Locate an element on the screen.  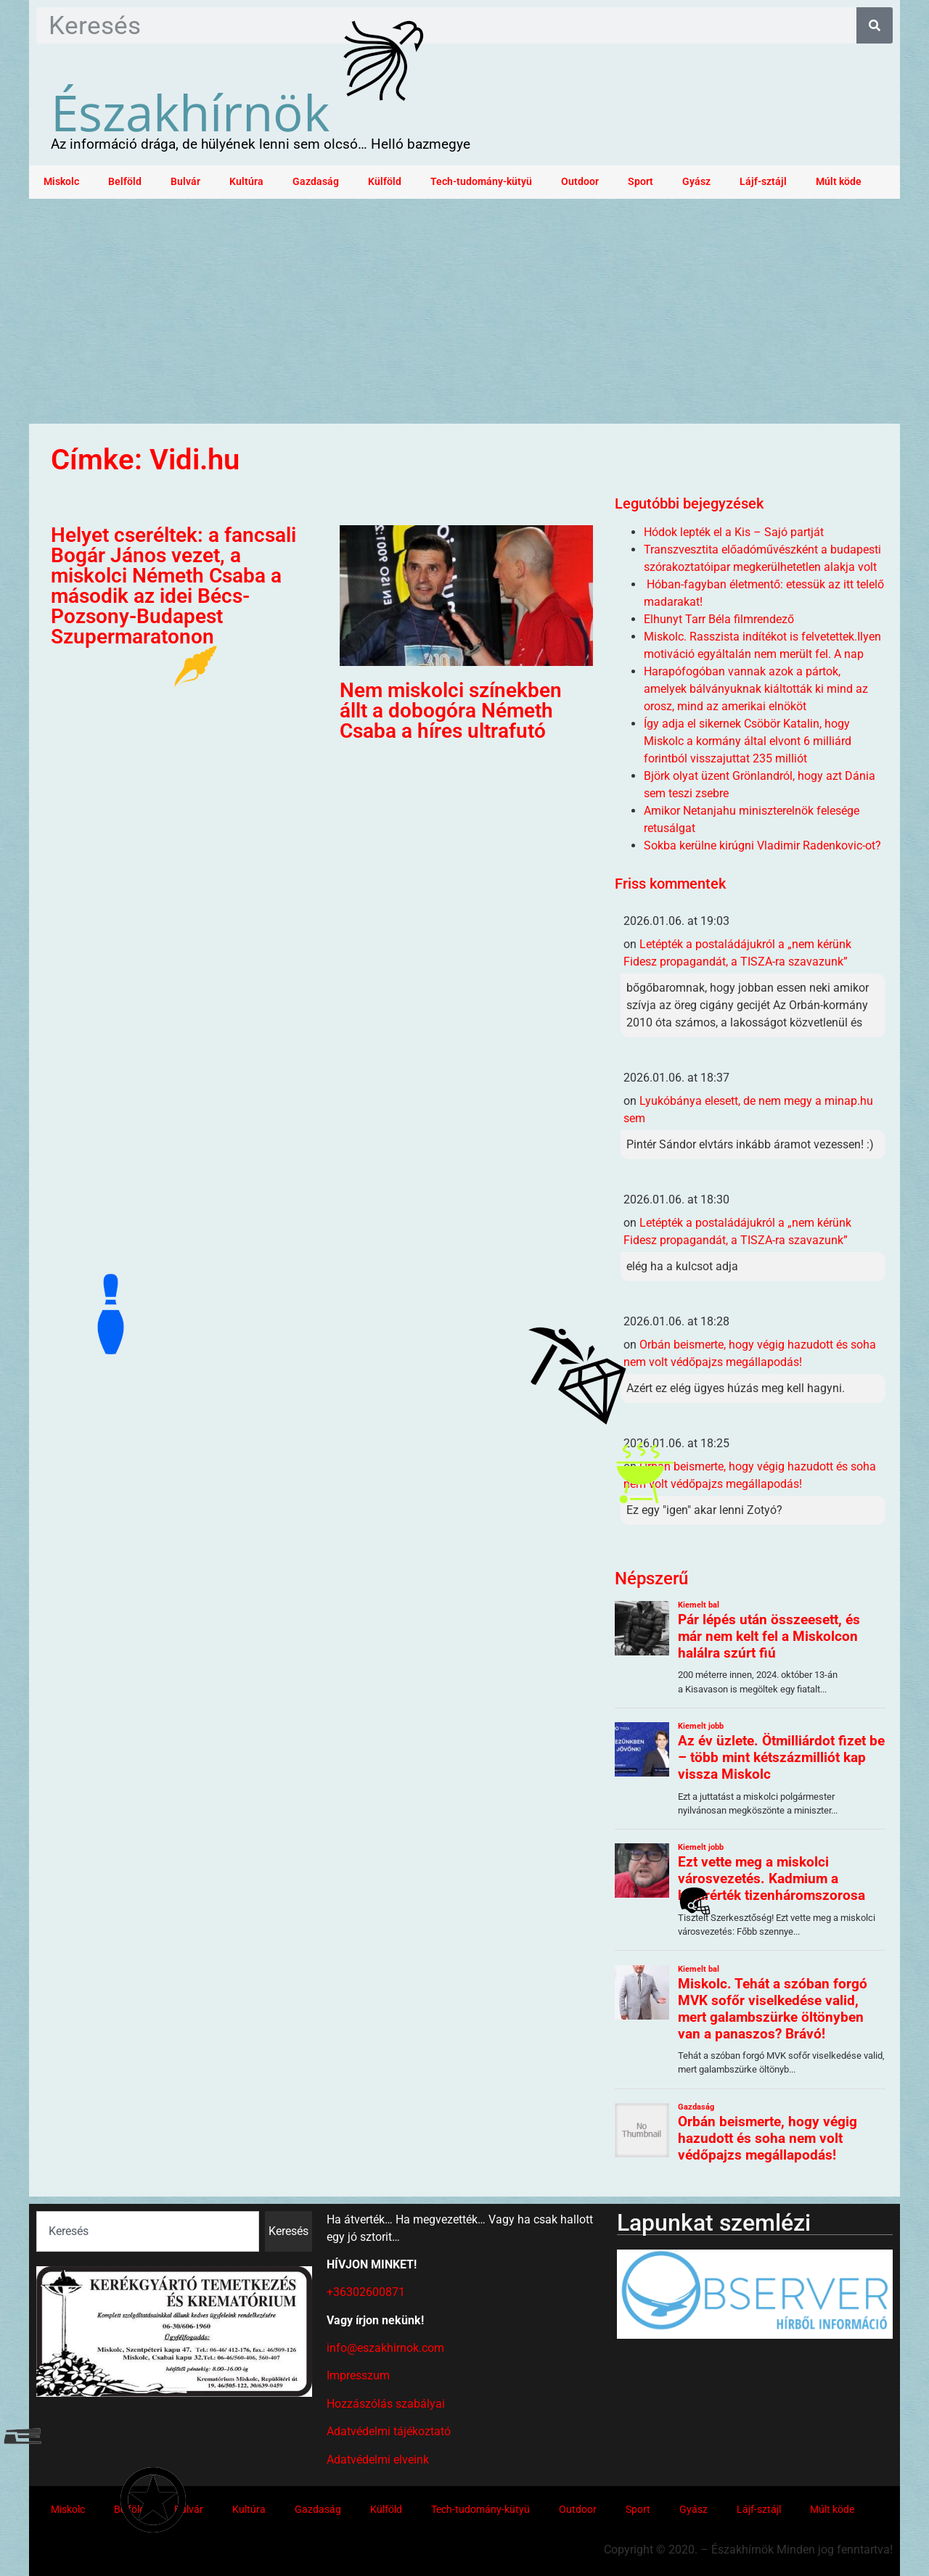
access bowling game or activity is located at coordinates (110, 1314).